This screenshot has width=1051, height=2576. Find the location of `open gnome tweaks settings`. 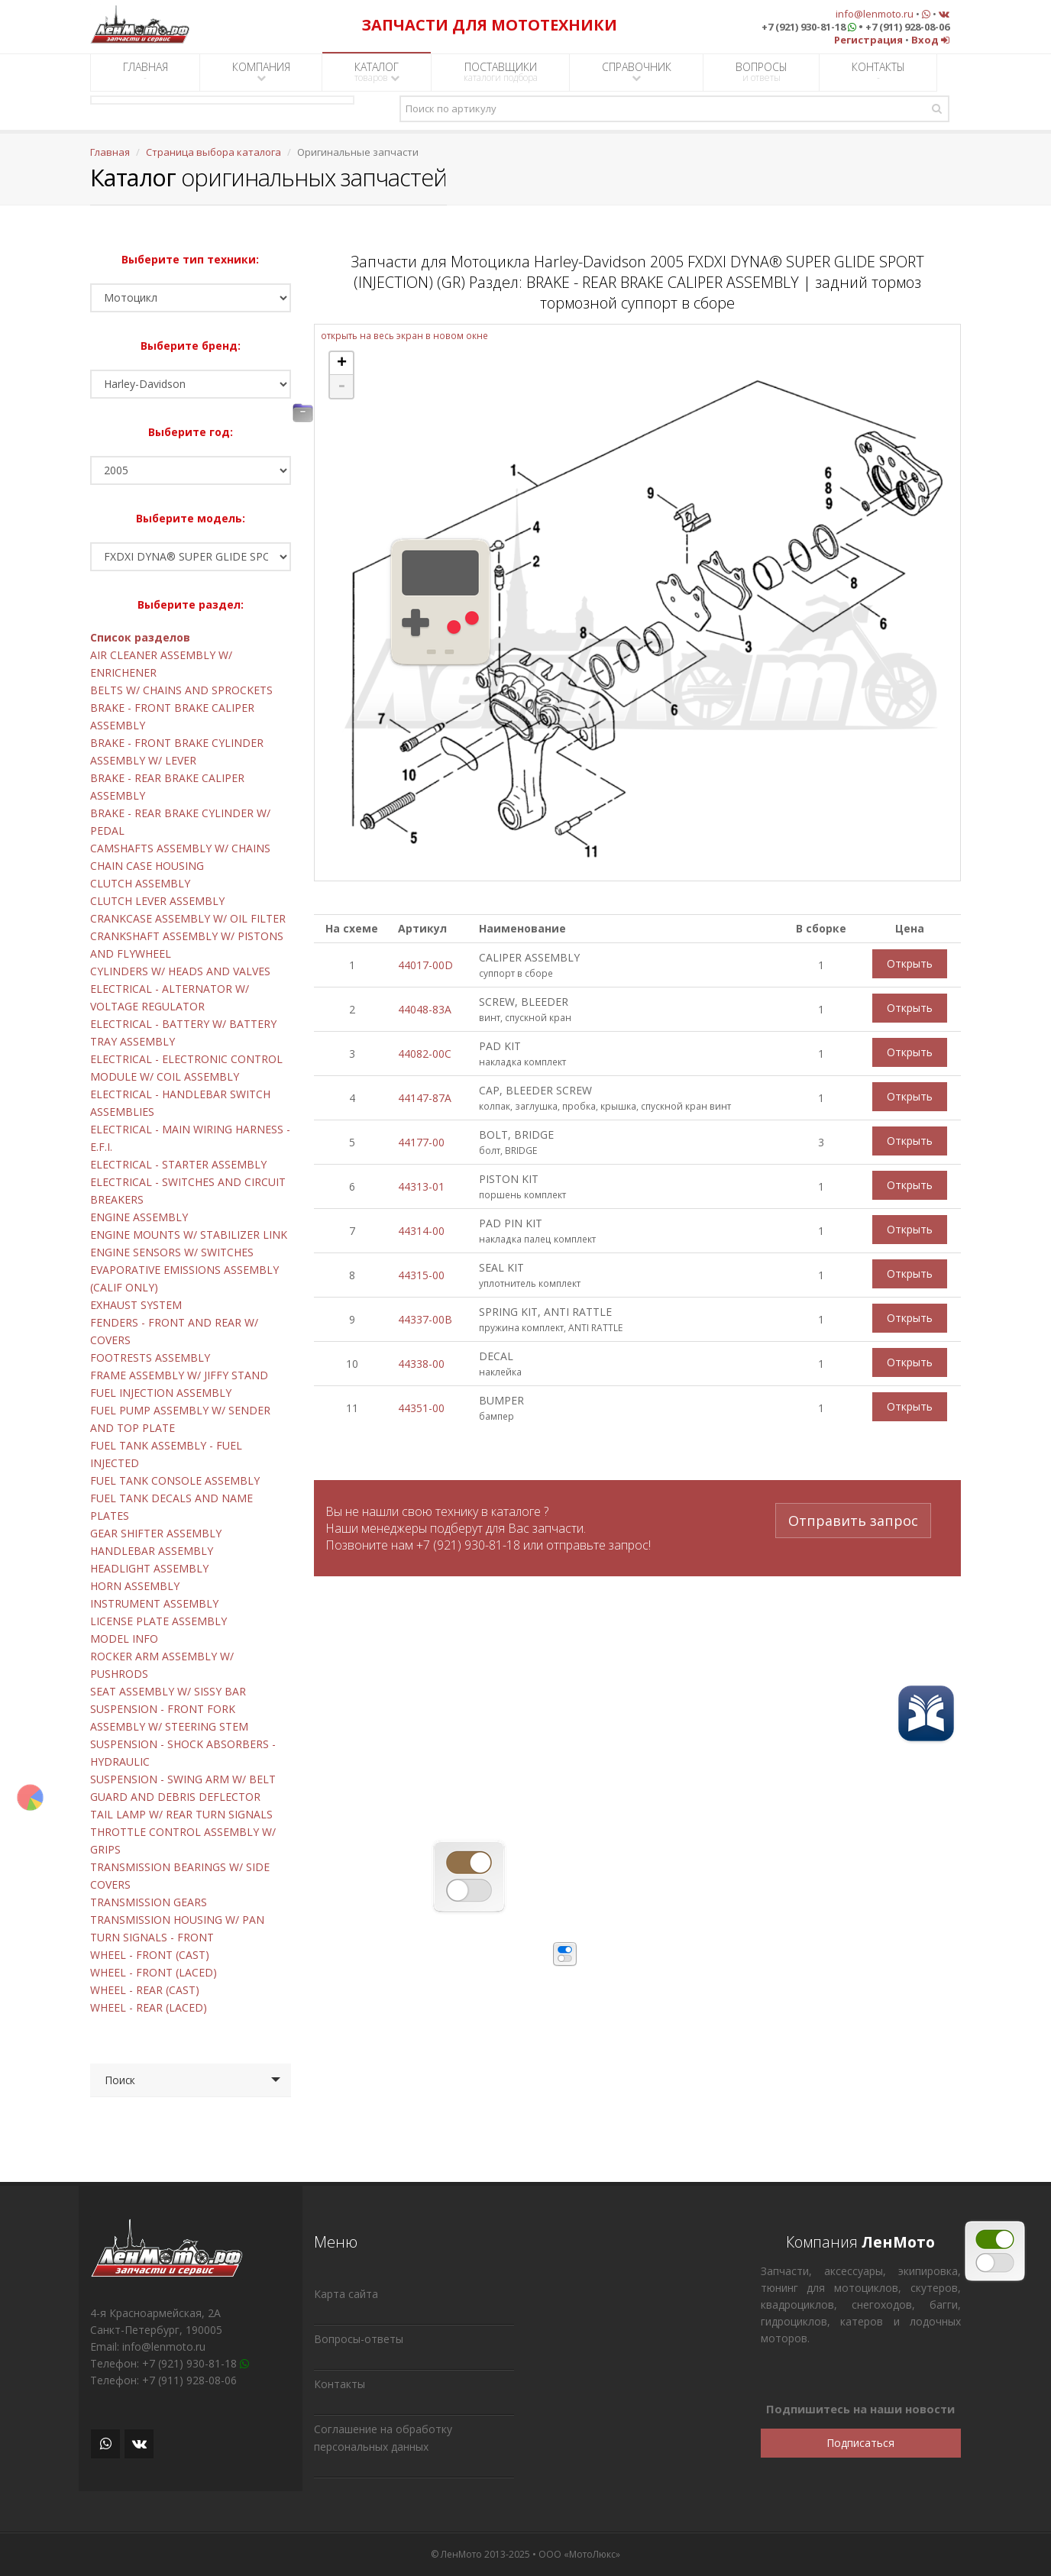

open gnome tweaks settings is located at coordinates (994, 2251).